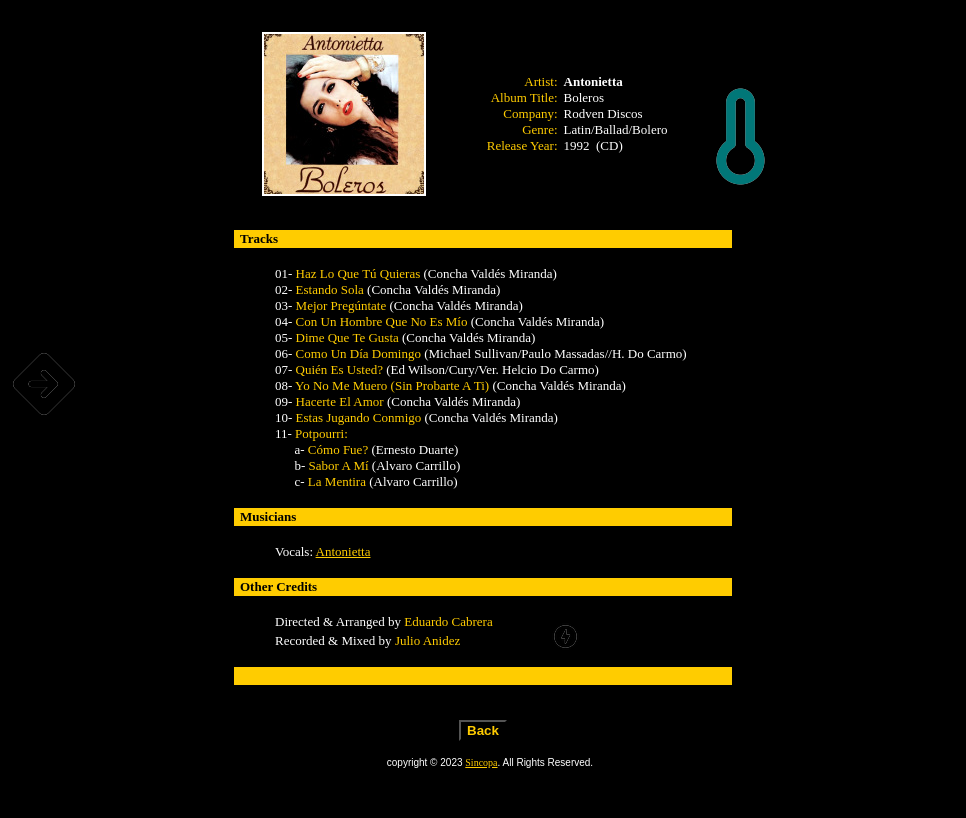  Describe the element at coordinates (44, 384) in the screenshot. I see `navigate to next step or section` at that location.